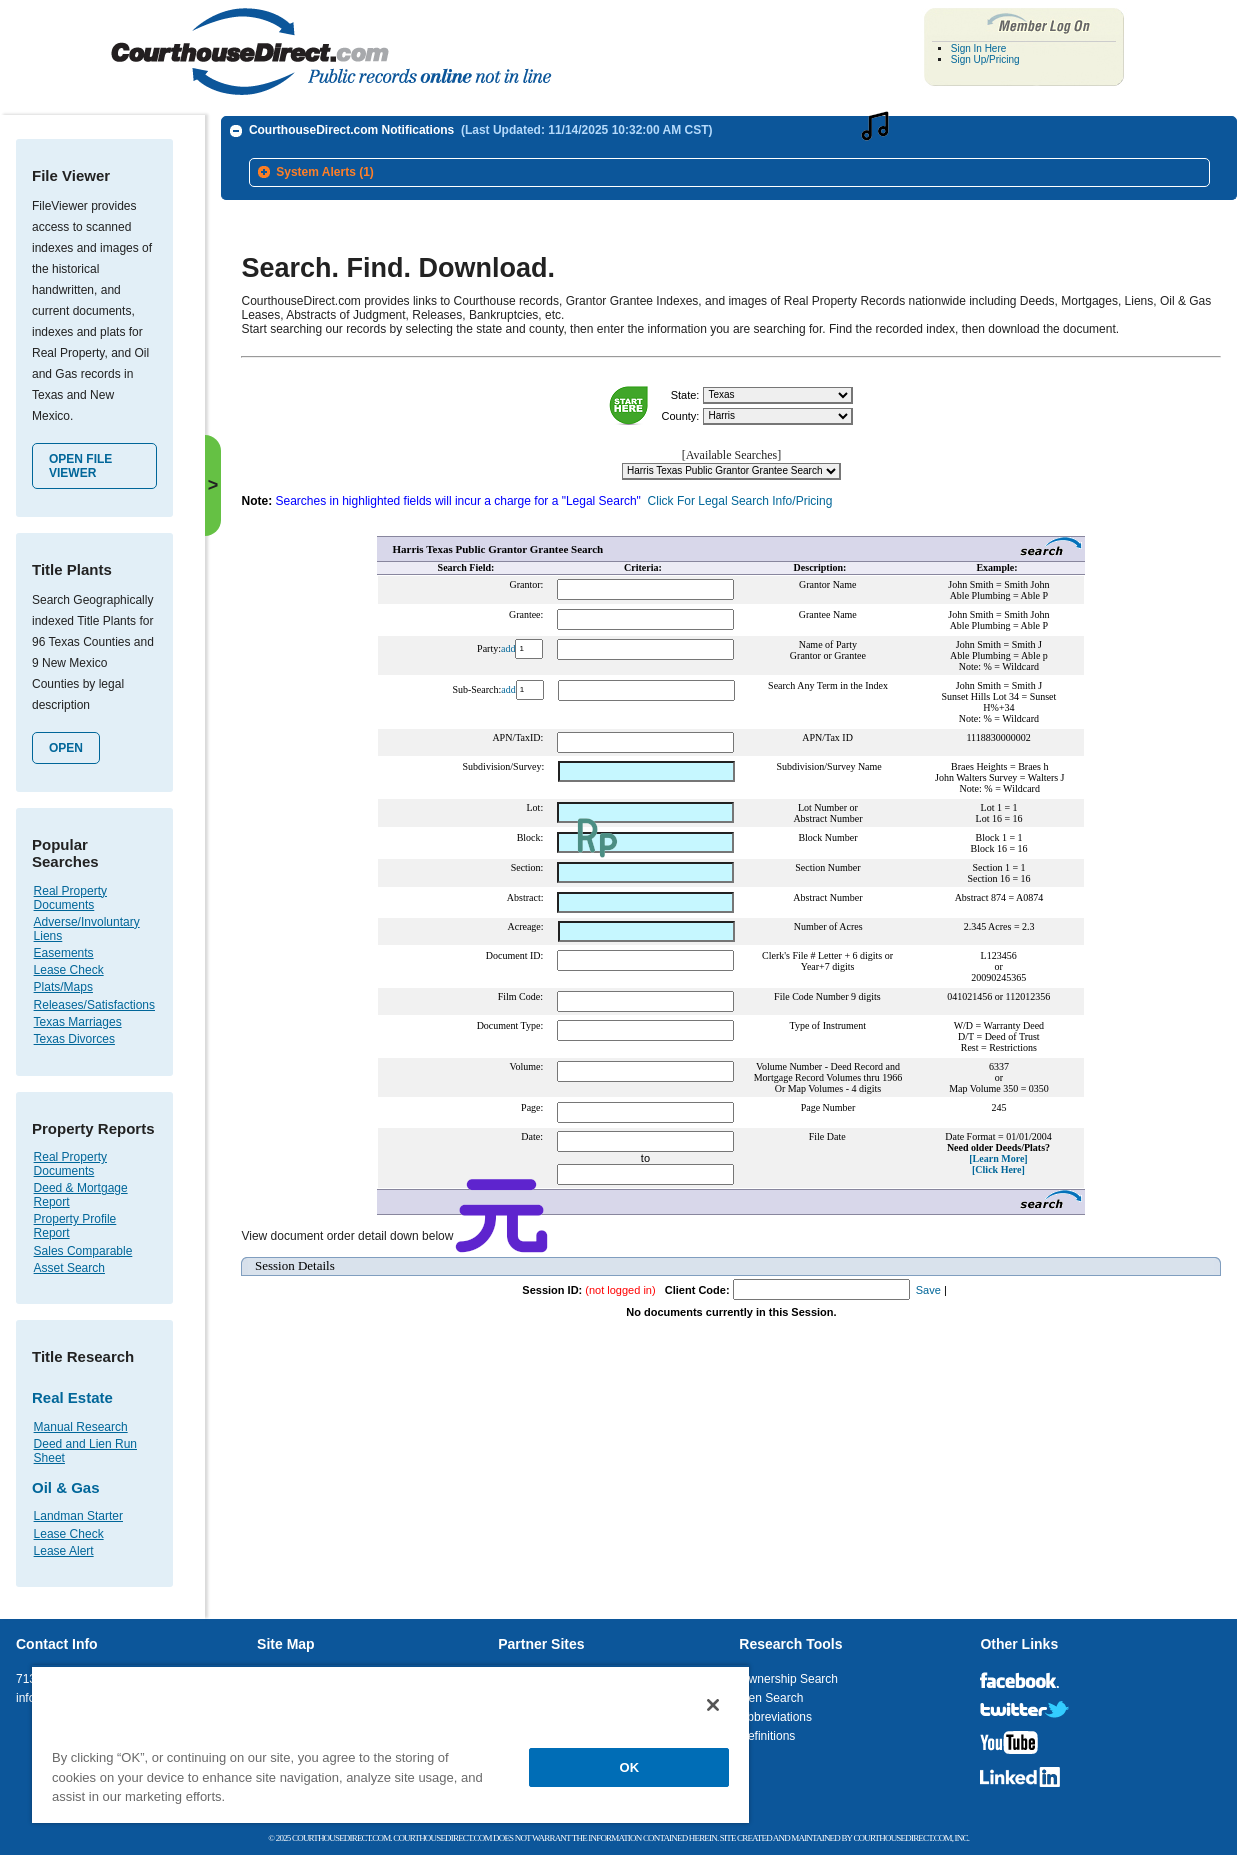 This screenshot has height=1855, width=1237. Describe the element at coordinates (597, 835) in the screenshot. I see `indicates indonesian rupiah currency` at that location.